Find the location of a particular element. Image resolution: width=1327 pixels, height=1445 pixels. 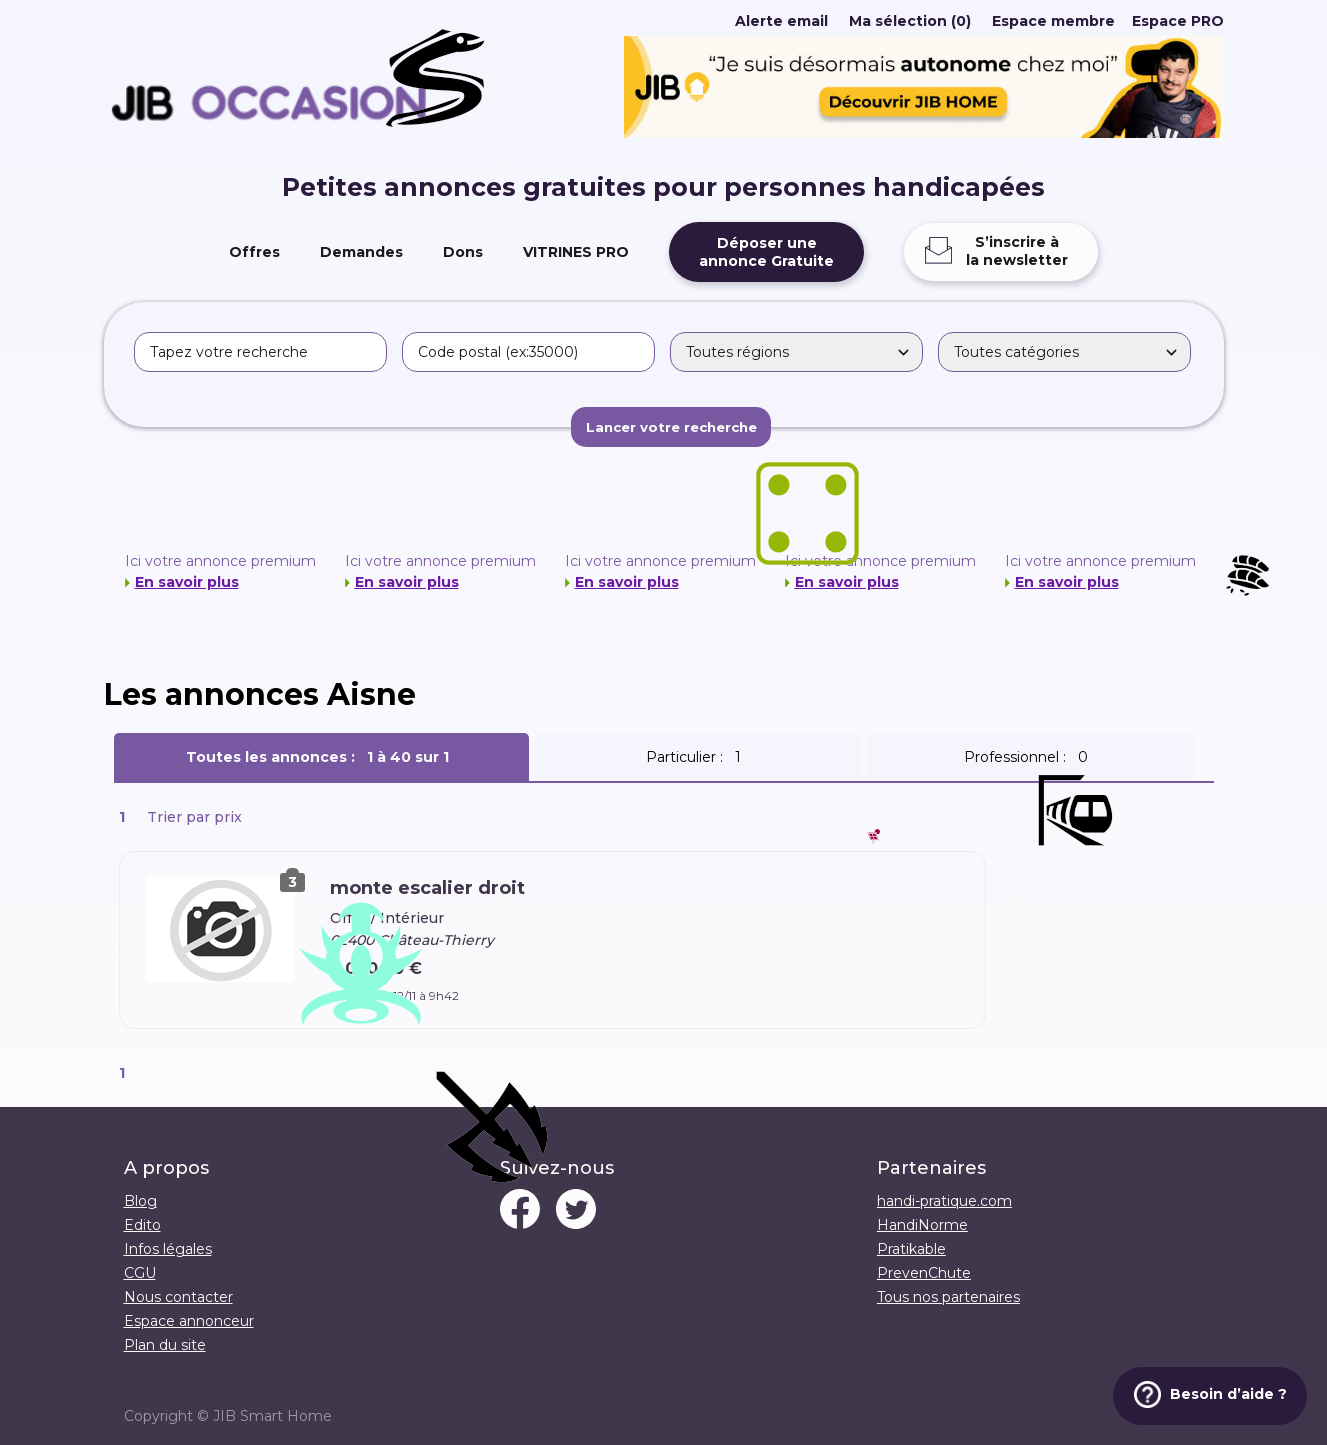

browse sushi or Japanese food options is located at coordinates (1247, 575).